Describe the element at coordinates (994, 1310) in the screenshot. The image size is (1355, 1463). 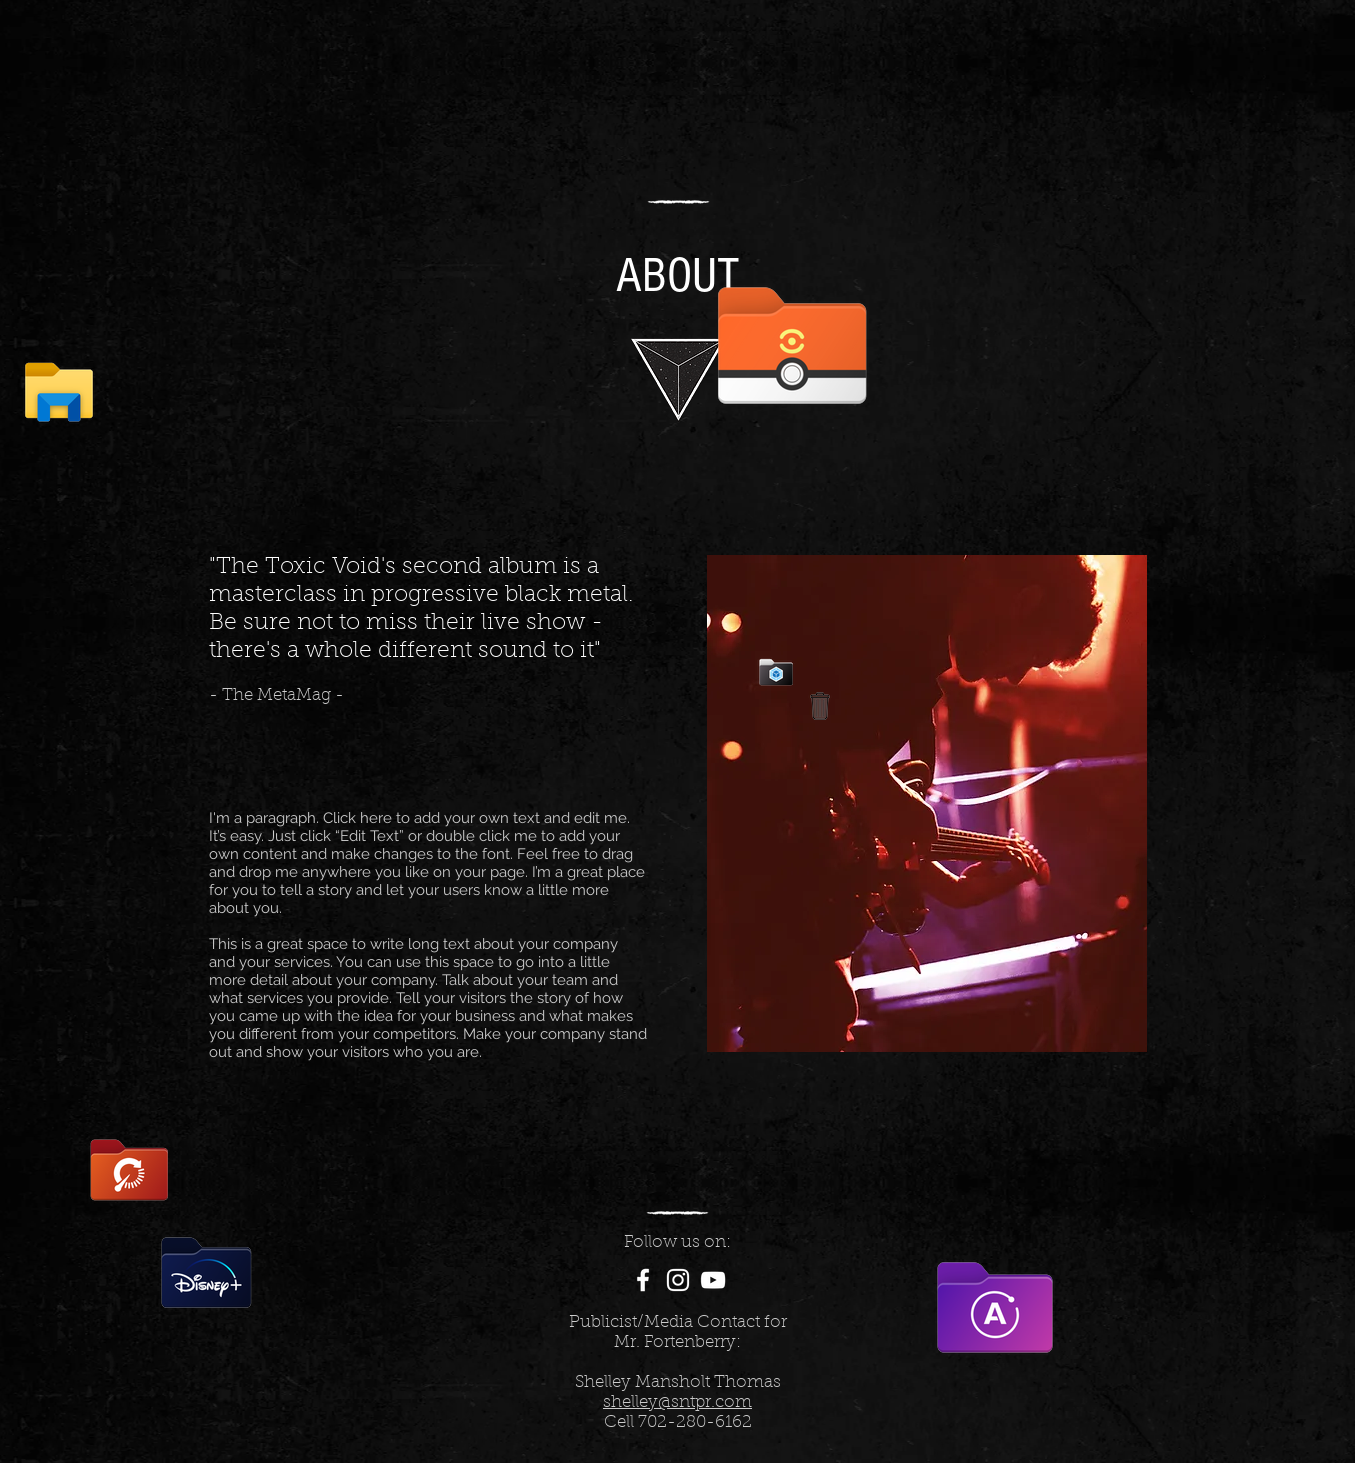
I see `open apollo app files folder` at that location.